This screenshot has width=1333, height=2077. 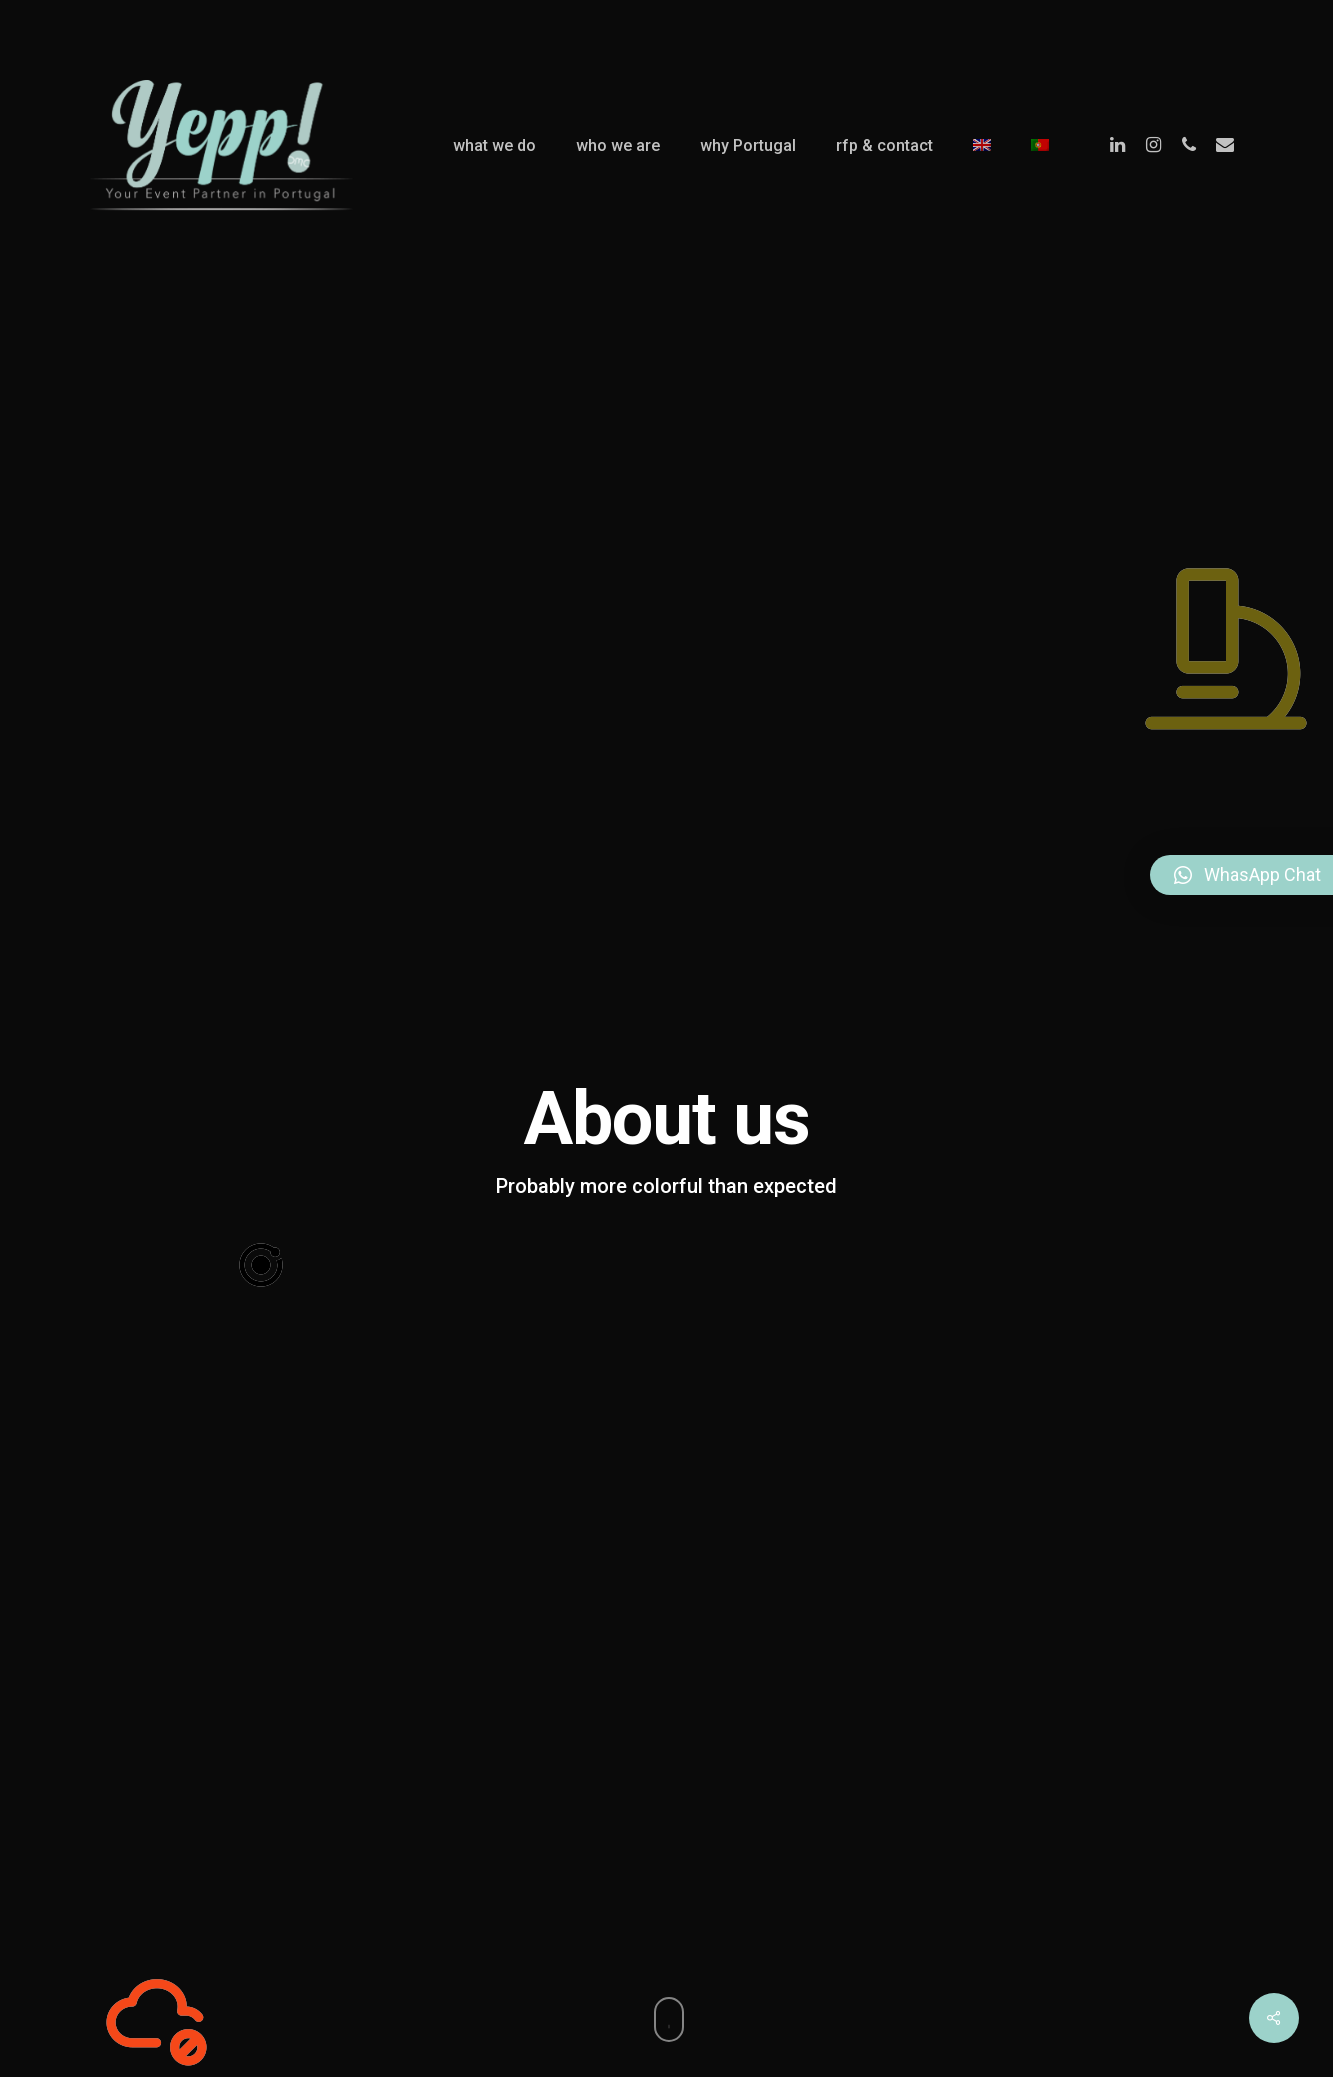 I want to click on access research or lab tools, so click(x=1226, y=655).